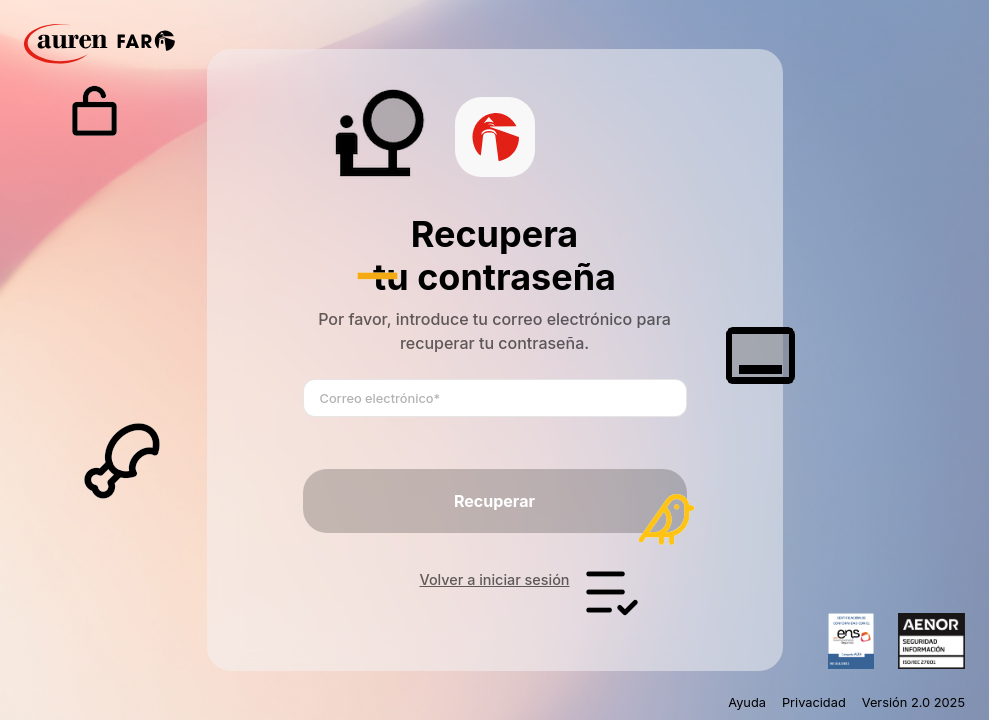  I want to click on view completed tasks, so click(612, 592).